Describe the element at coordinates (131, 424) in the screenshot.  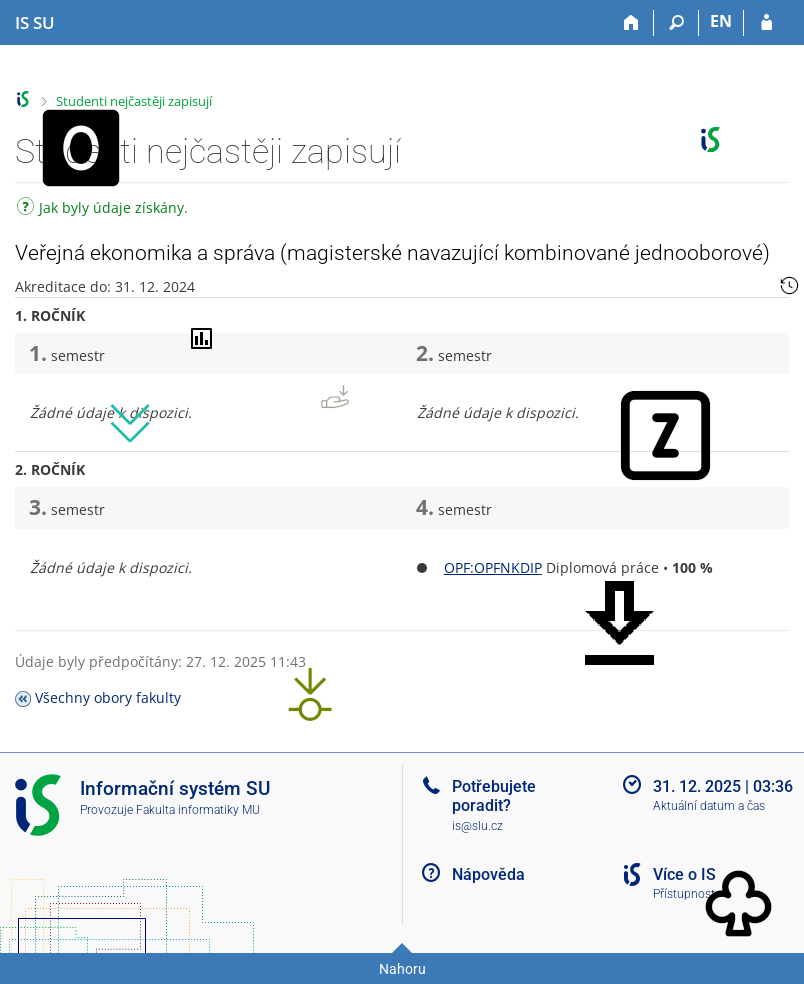
I see `expand collapsed content below` at that location.